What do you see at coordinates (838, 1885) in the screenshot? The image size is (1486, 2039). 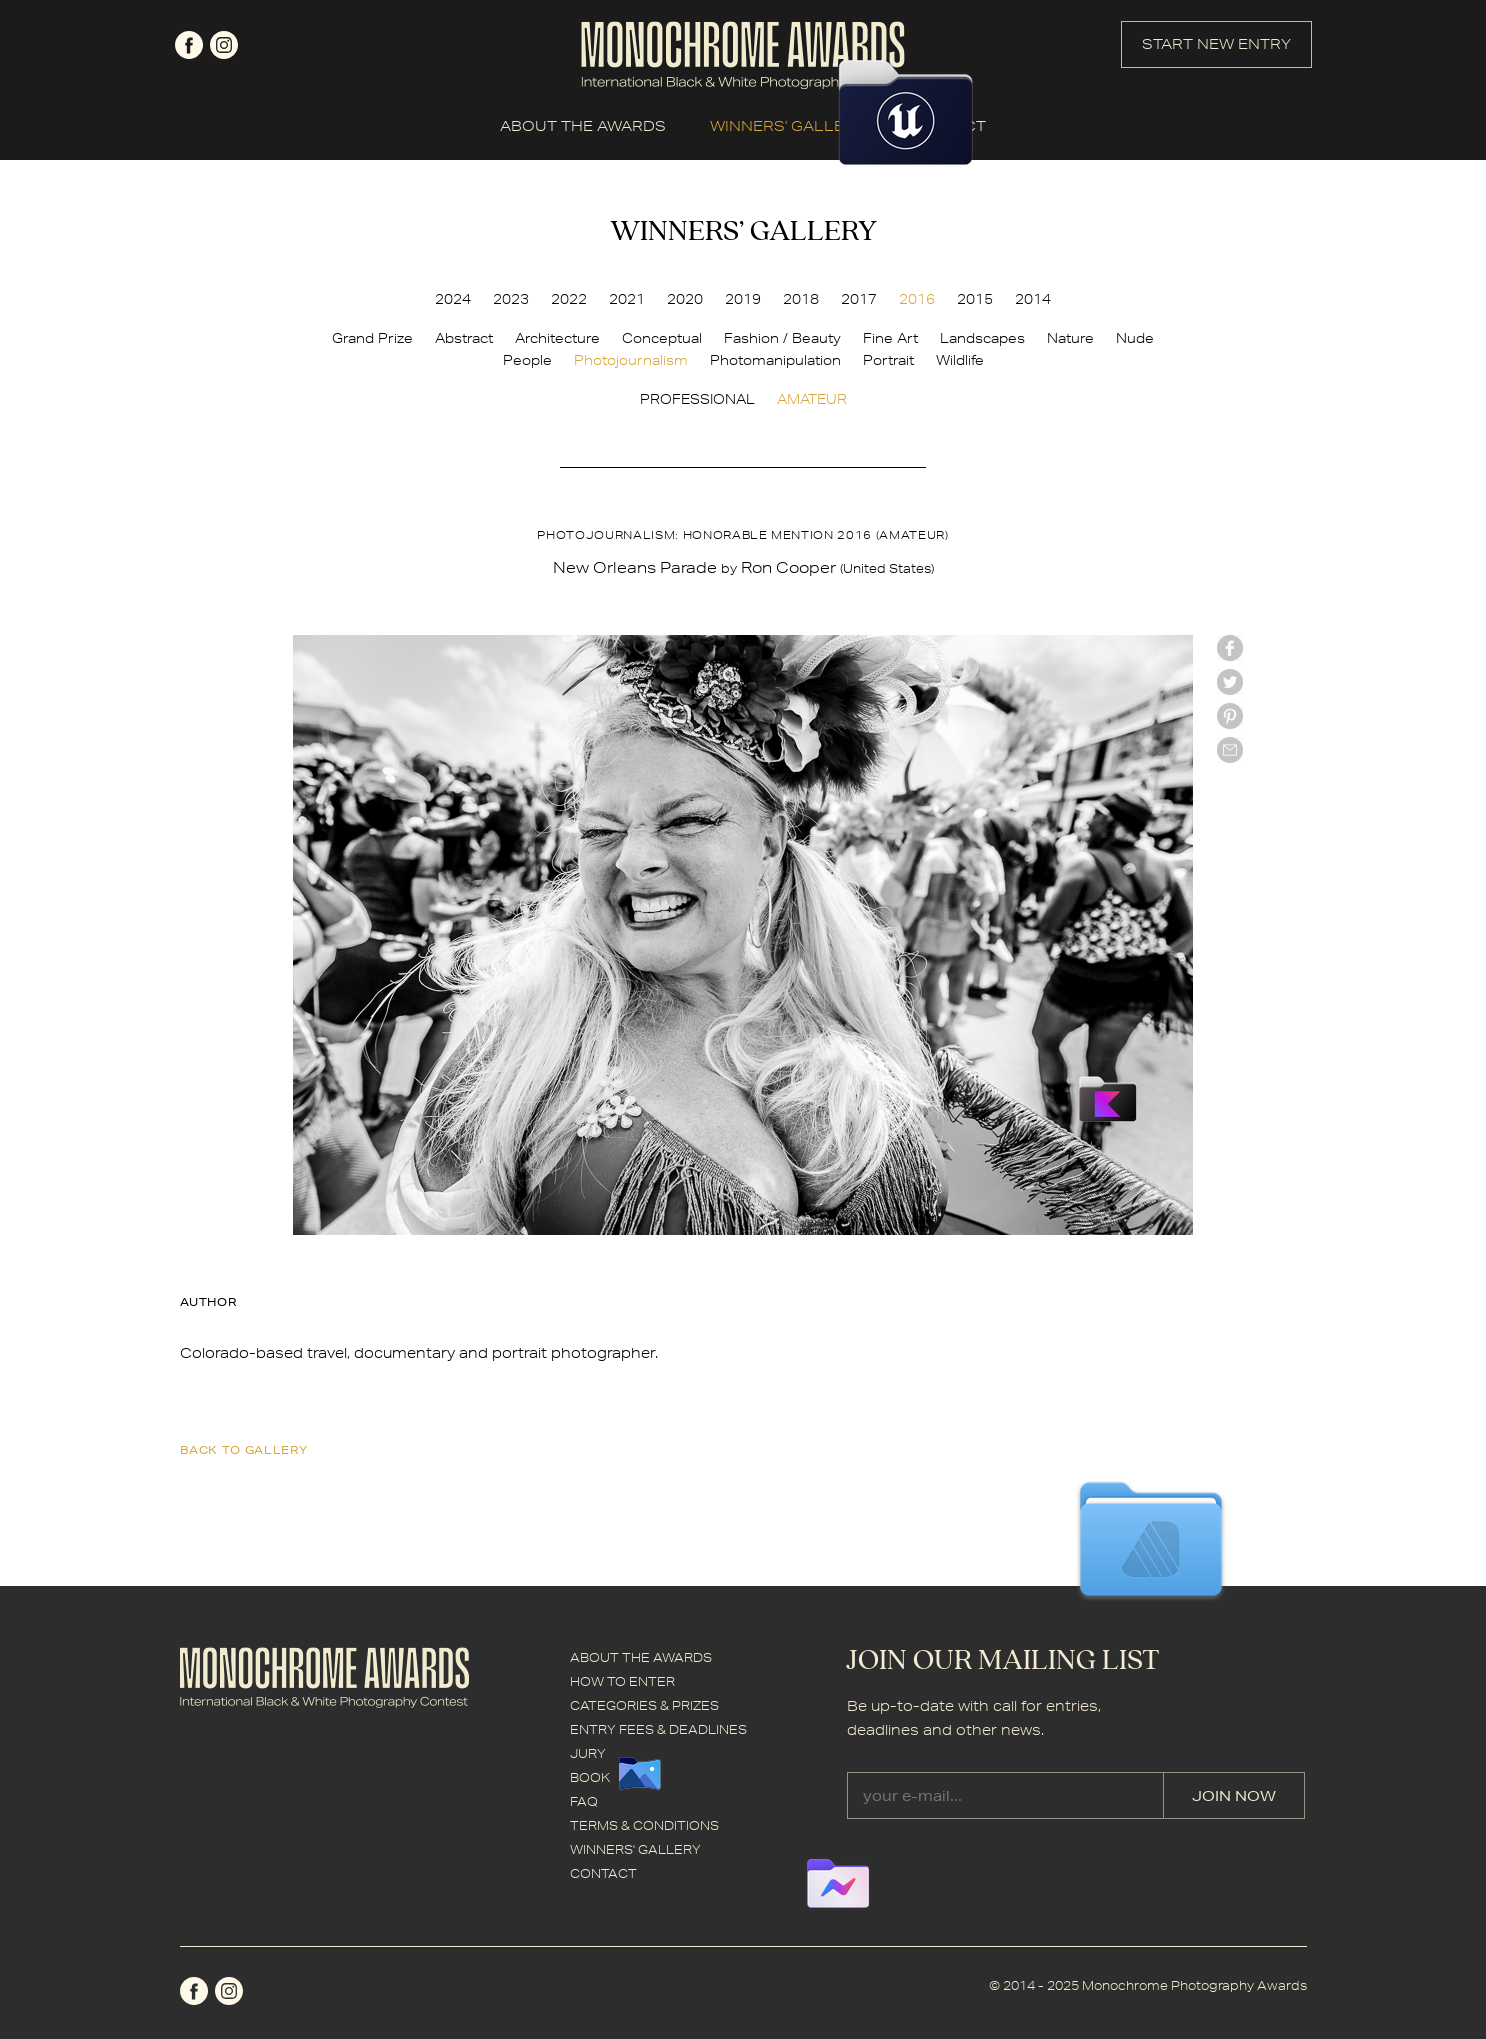 I see `open messenger app folder` at bounding box center [838, 1885].